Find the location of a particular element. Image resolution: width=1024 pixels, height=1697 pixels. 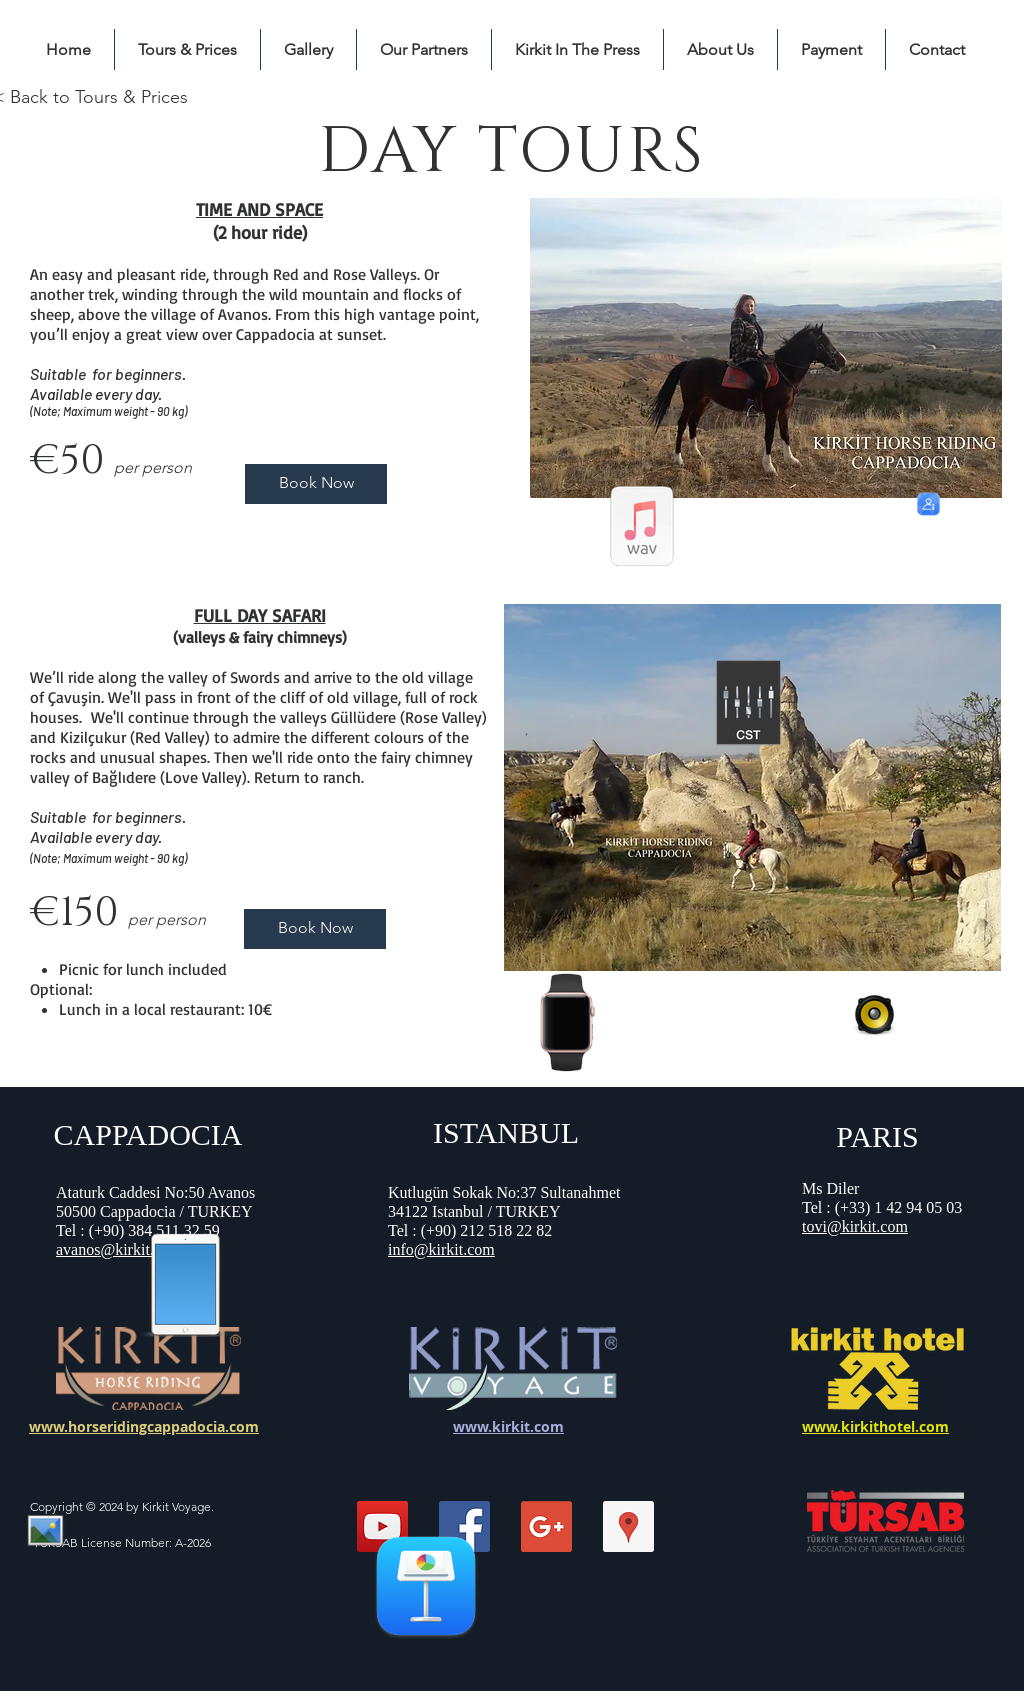

iPad mini device with cellular connectivity is located at coordinates (185, 1275).